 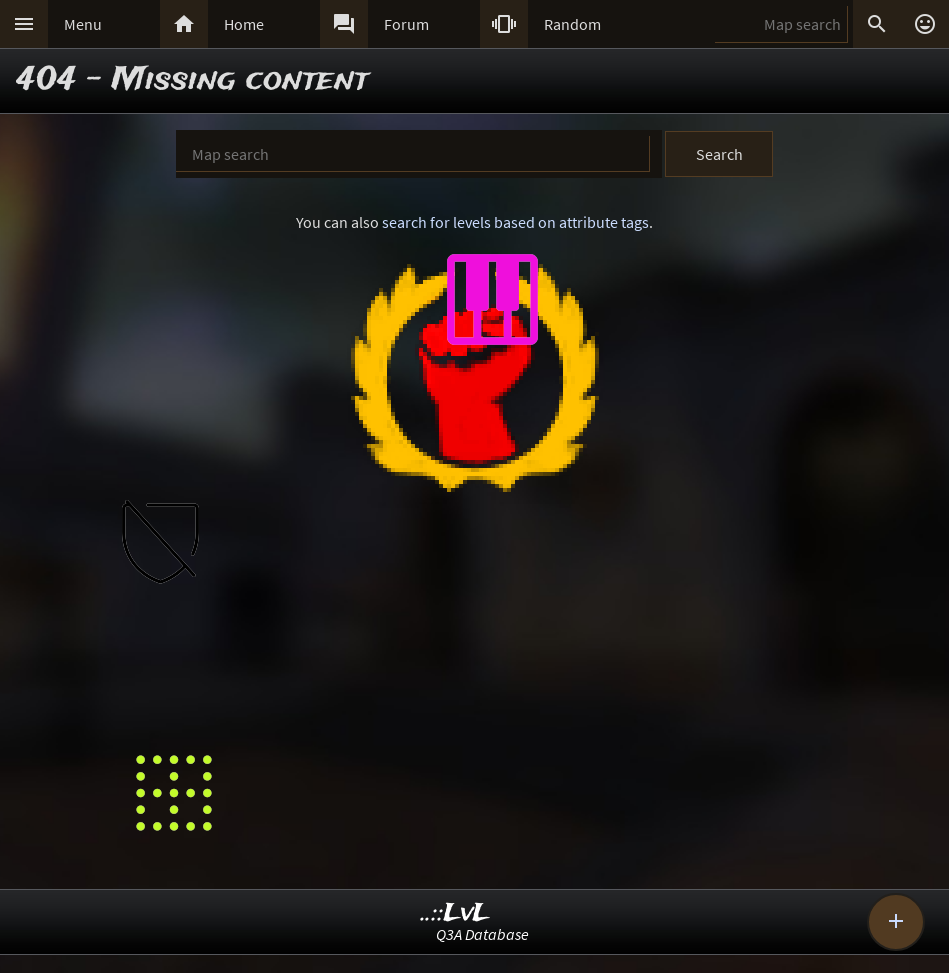 What do you see at coordinates (492, 299) in the screenshot?
I see `open music or piano app` at bounding box center [492, 299].